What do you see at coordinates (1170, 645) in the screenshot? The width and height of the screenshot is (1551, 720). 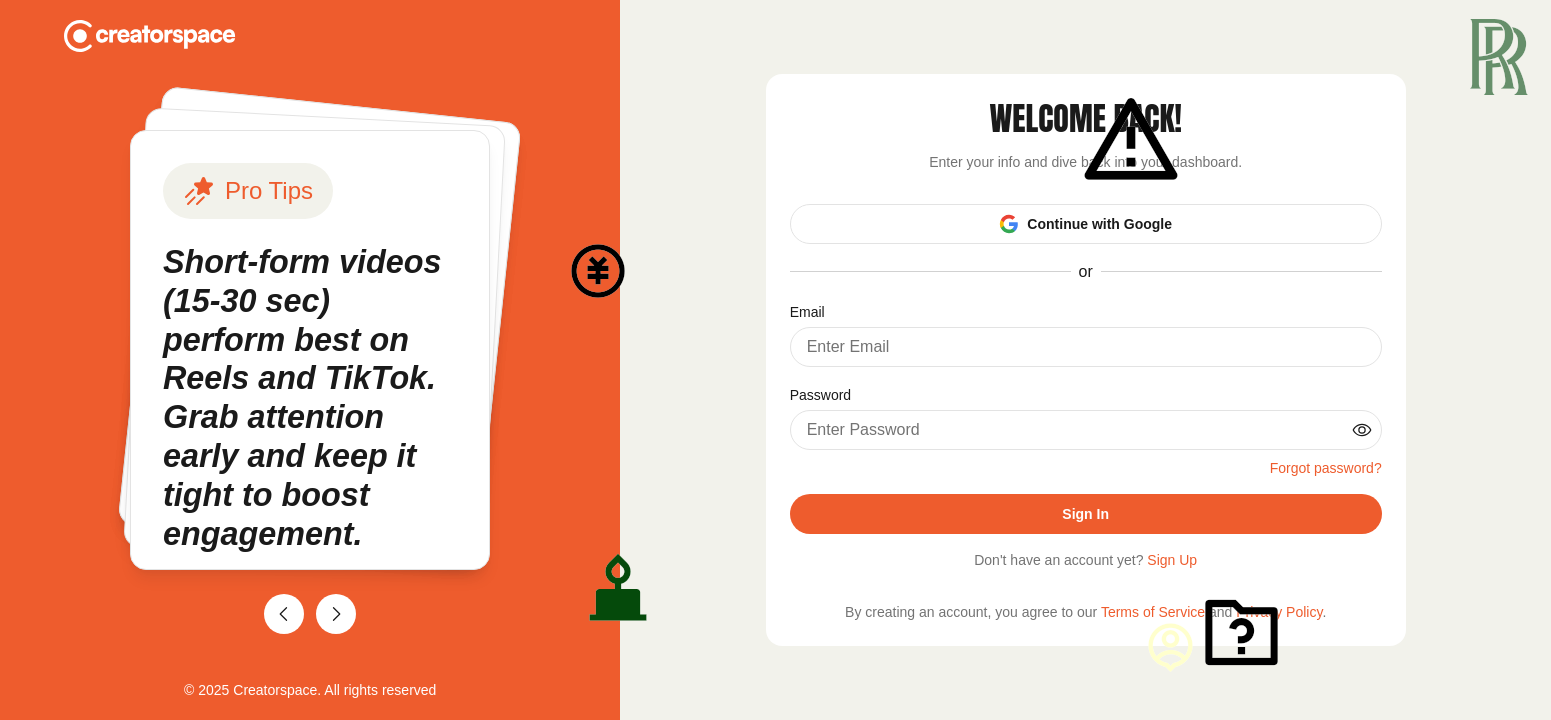 I see `view user location on map` at bounding box center [1170, 645].